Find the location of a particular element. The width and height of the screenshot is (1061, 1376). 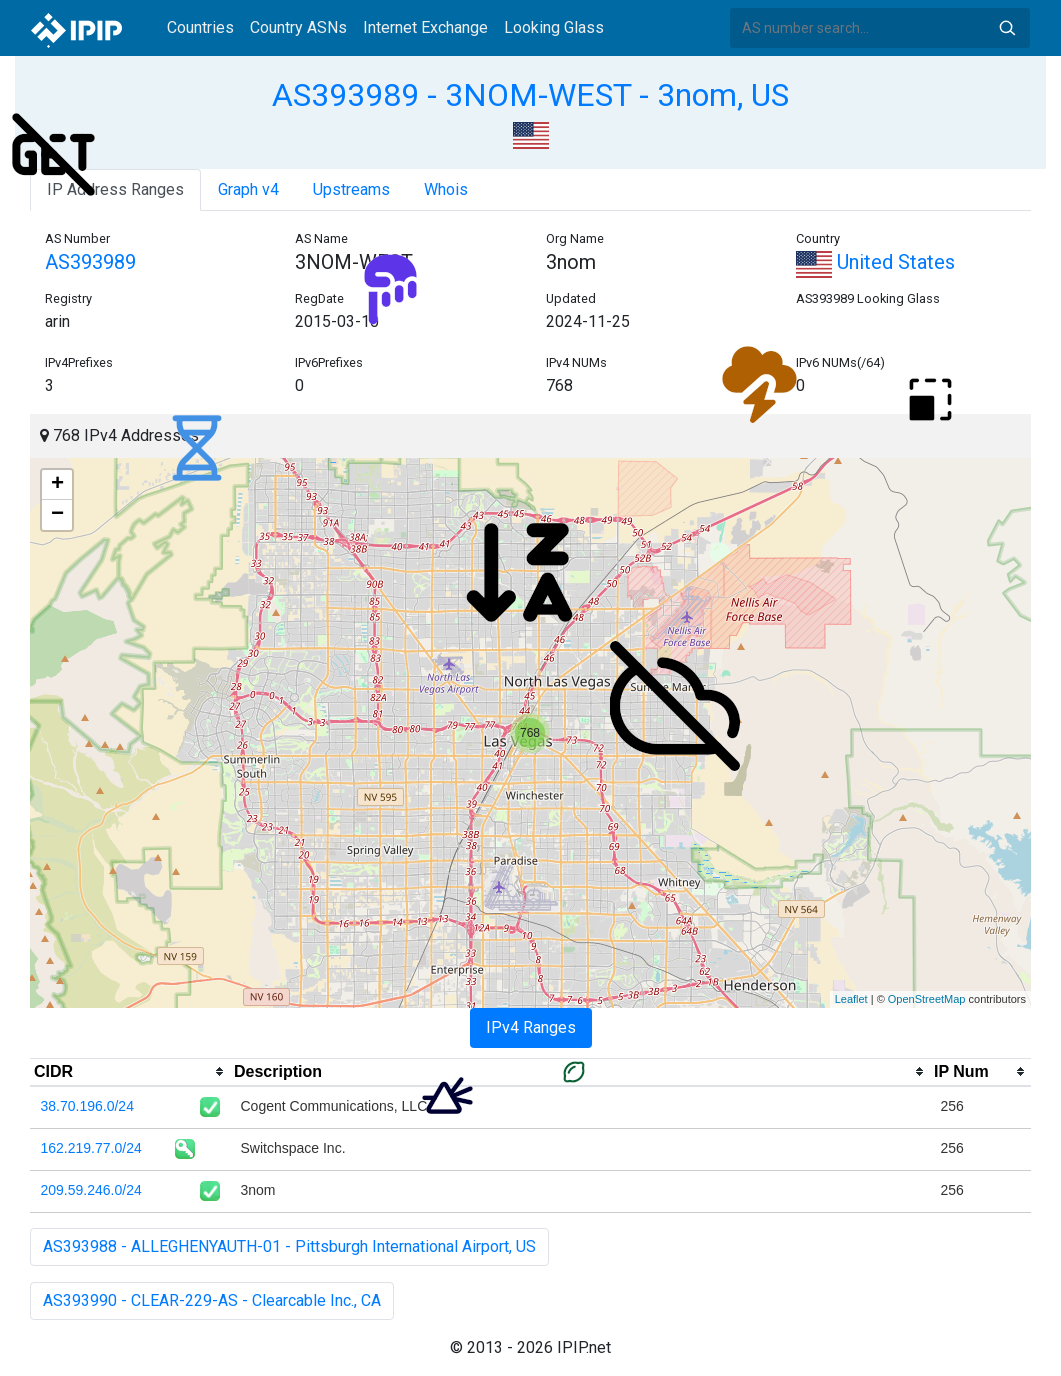

scroll down or view content below is located at coordinates (390, 289).